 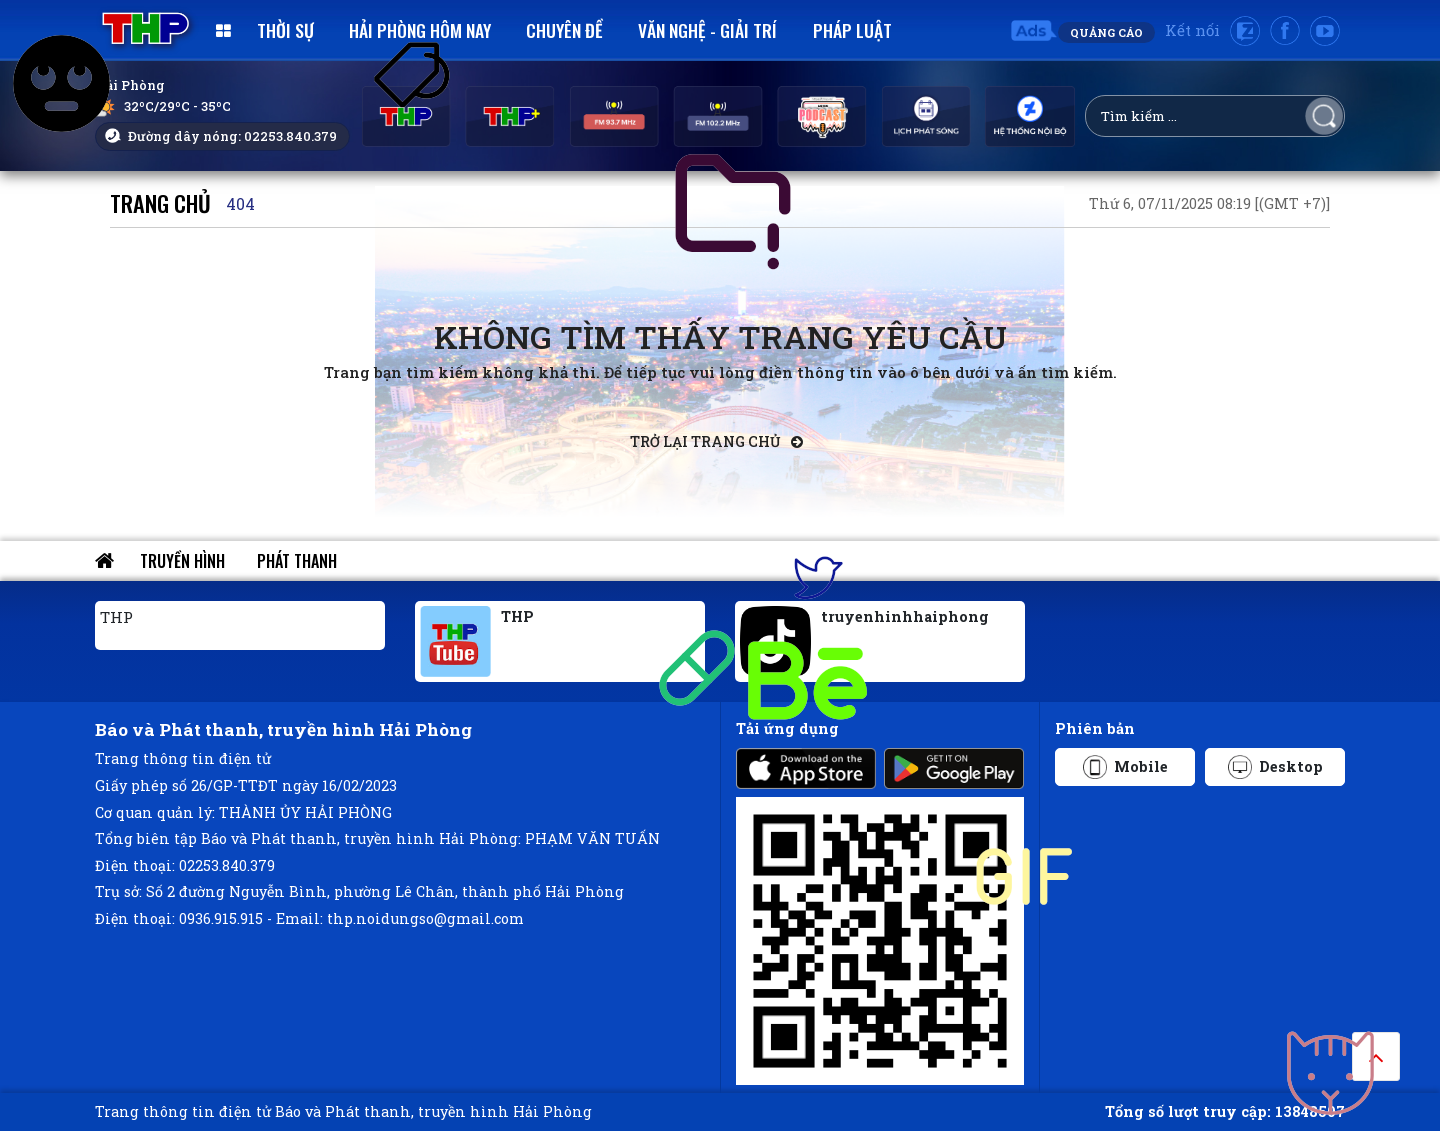 What do you see at coordinates (733, 206) in the screenshot?
I see `folder contains items requiring attention` at bounding box center [733, 206].